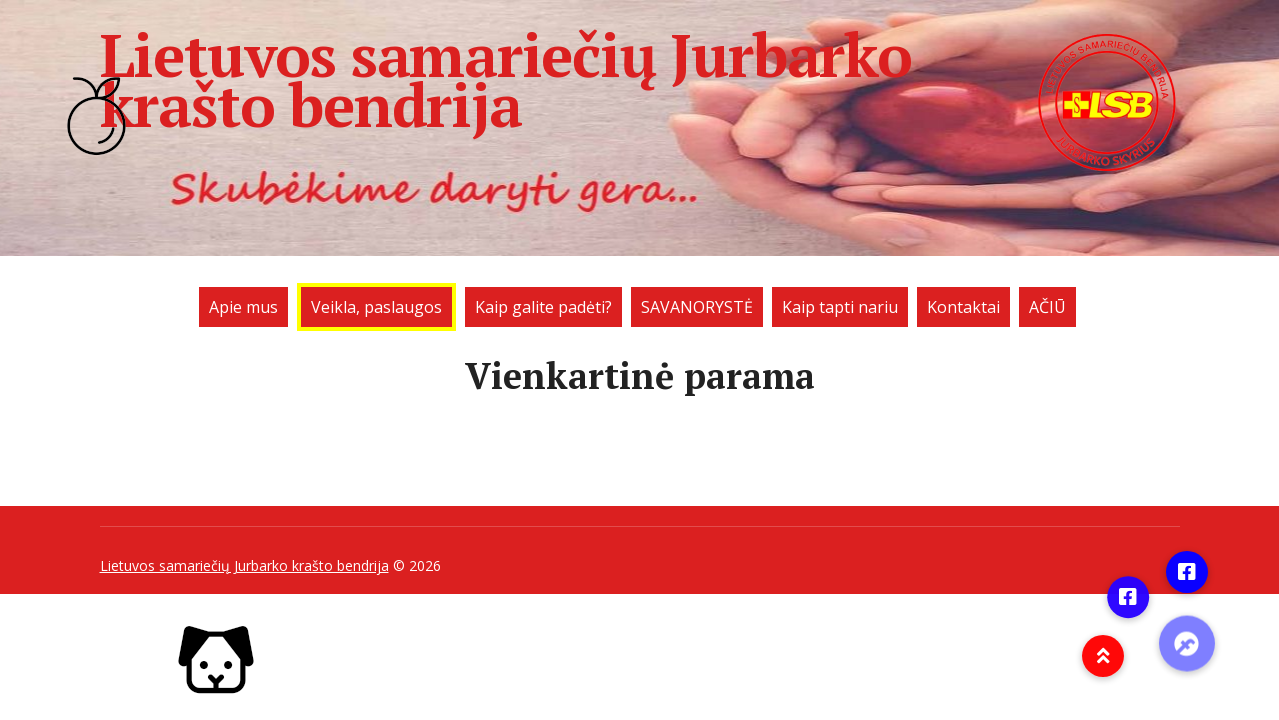 This screenshot has width=1279, height=720. Describe the element at coordinates (216, 661) in the screenshot. I see `access pet-related features or settings` at that location.